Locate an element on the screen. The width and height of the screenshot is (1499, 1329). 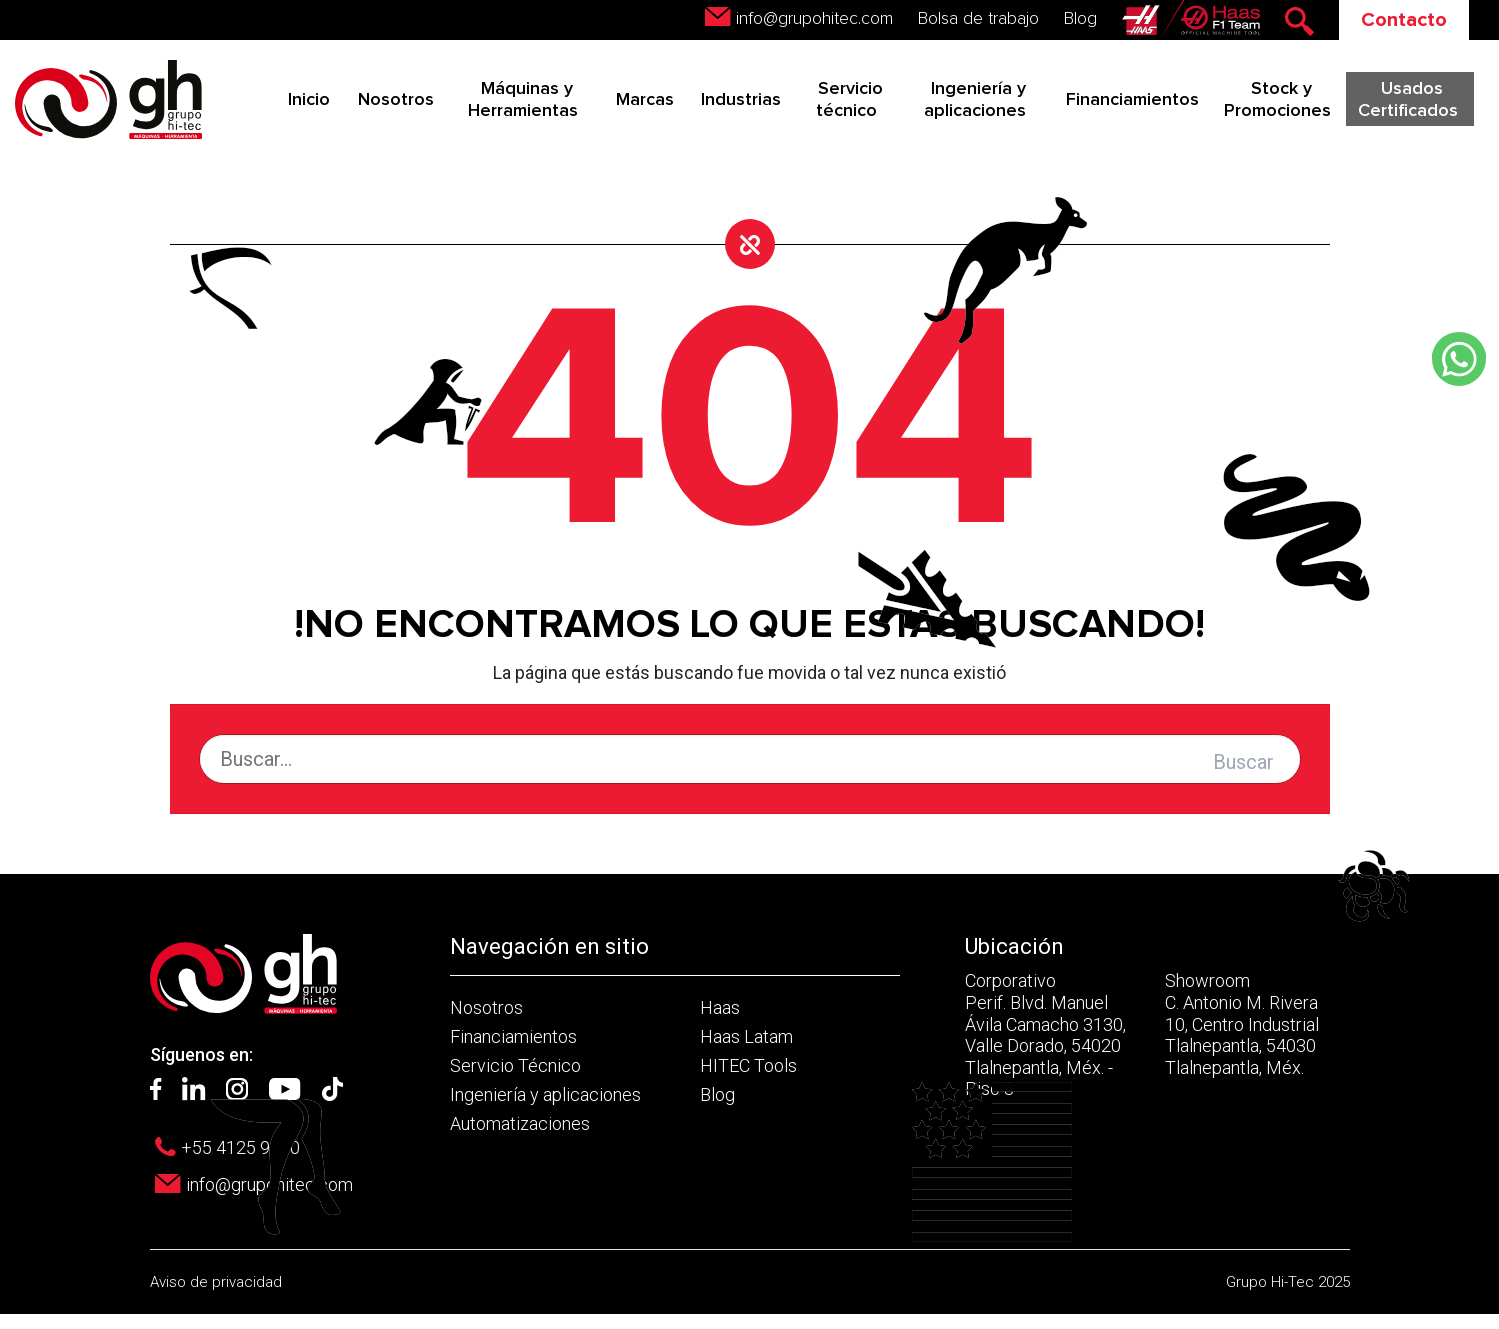
select the scythe weapon or tool is located at coordinates (231, 288).